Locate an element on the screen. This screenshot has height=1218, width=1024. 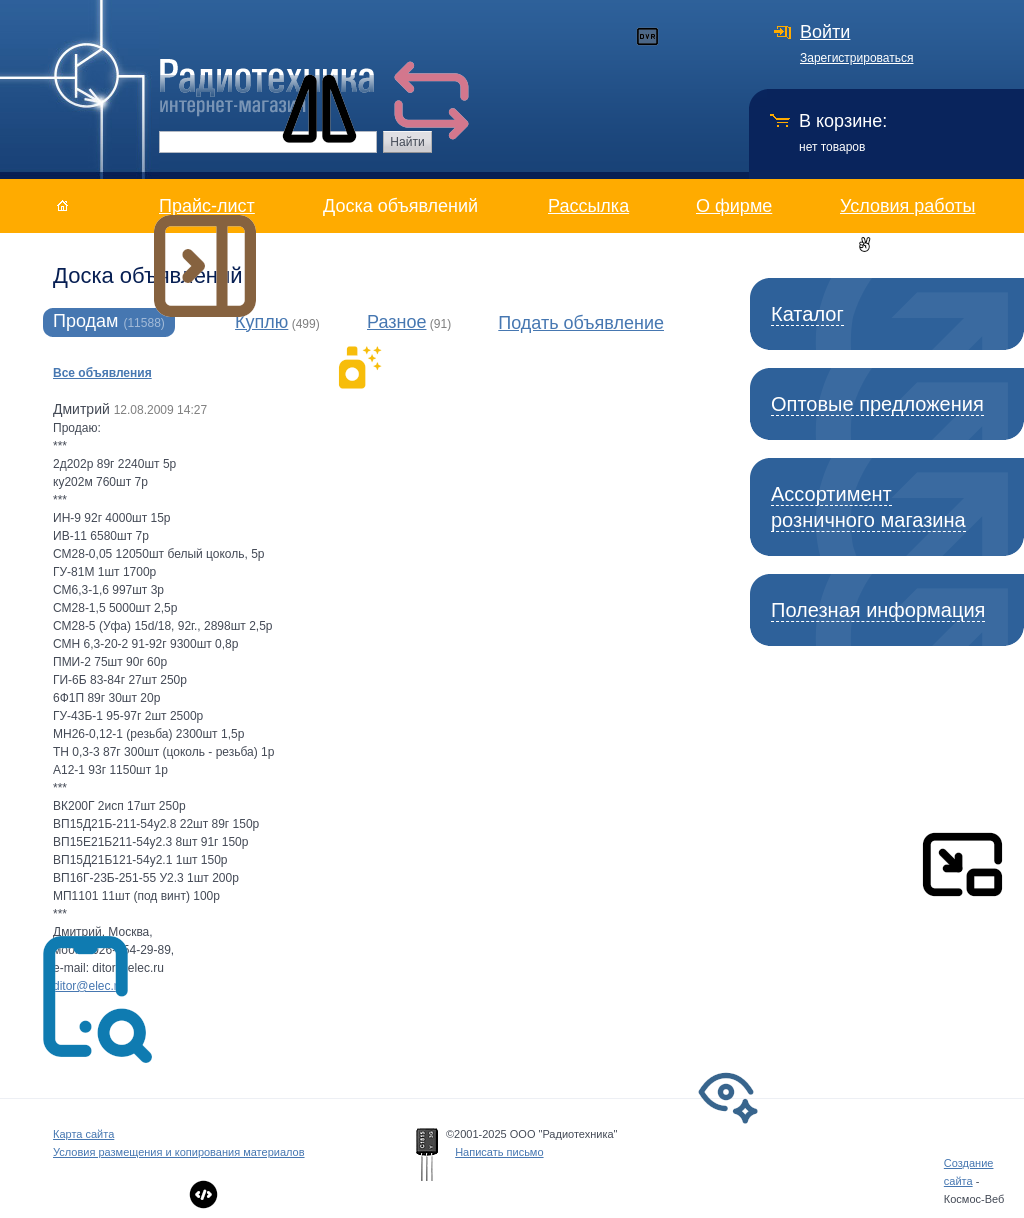
collapse the right sidebar panel is located at coordinates (205, 266).